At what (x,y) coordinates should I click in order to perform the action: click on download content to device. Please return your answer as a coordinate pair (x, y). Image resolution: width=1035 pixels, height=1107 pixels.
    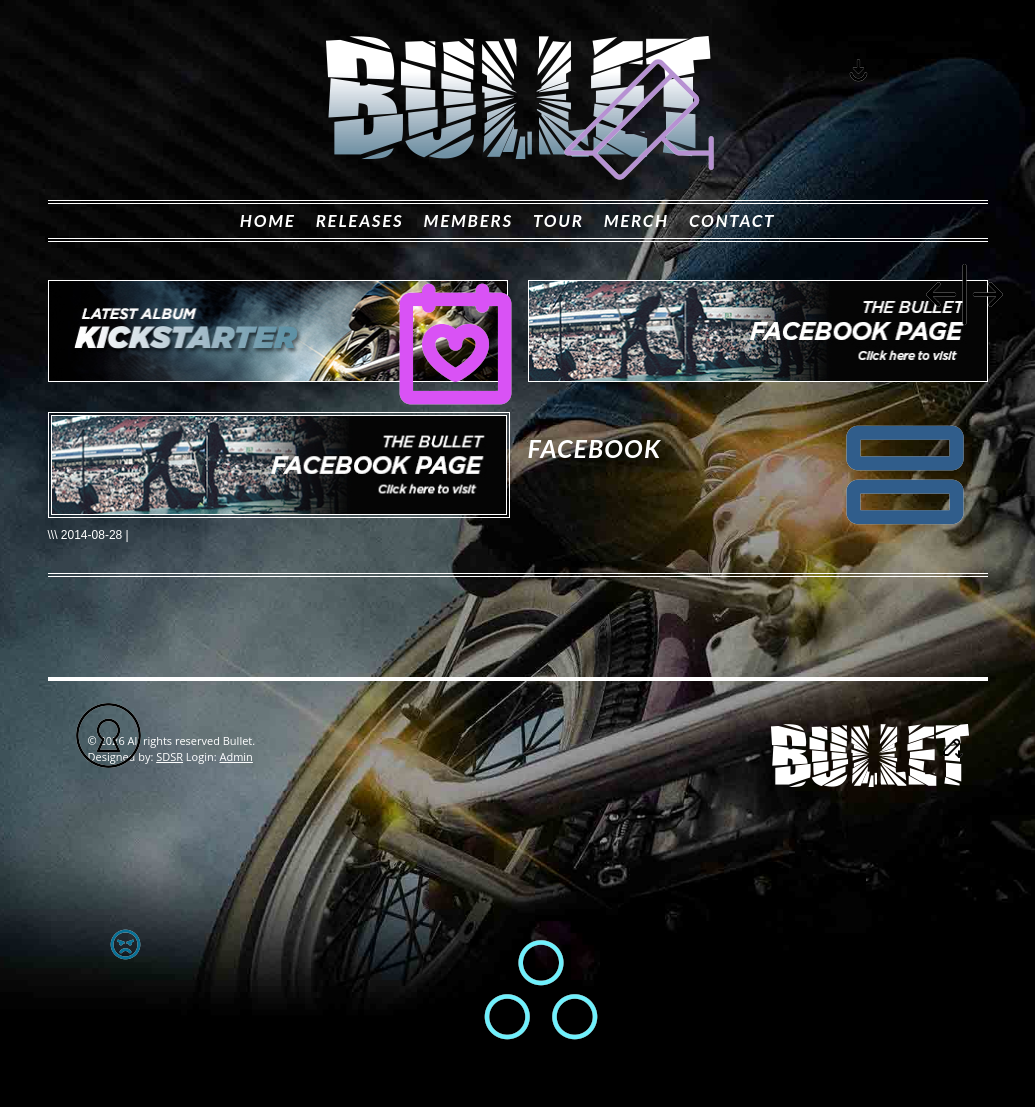
    Looking at the image, I should click on (858, 69).